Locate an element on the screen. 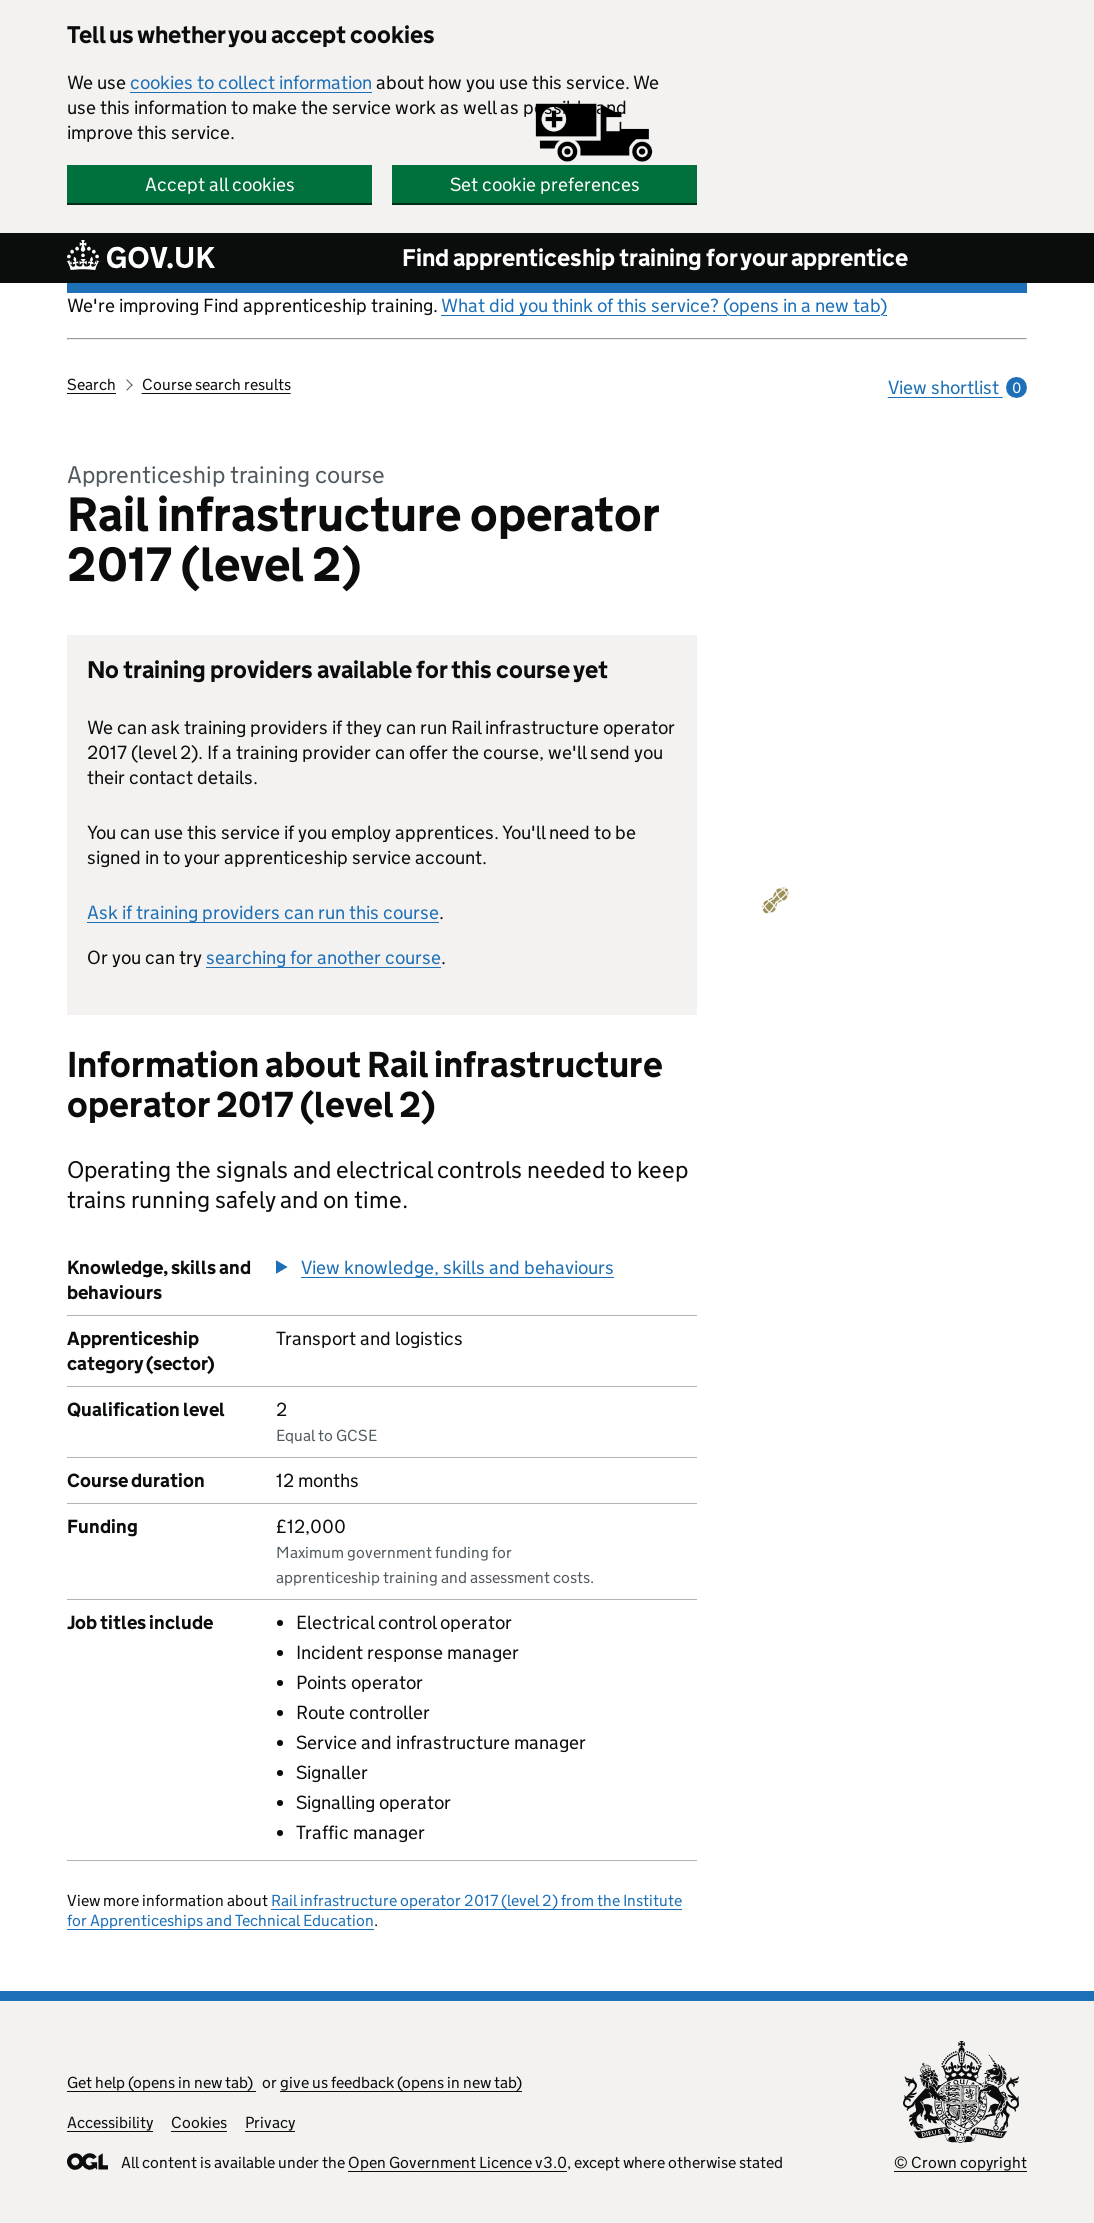 The height and width of the screenshot is (2223, 1094). military ambulance unit or medical transport is located at coordinates (594, 132).